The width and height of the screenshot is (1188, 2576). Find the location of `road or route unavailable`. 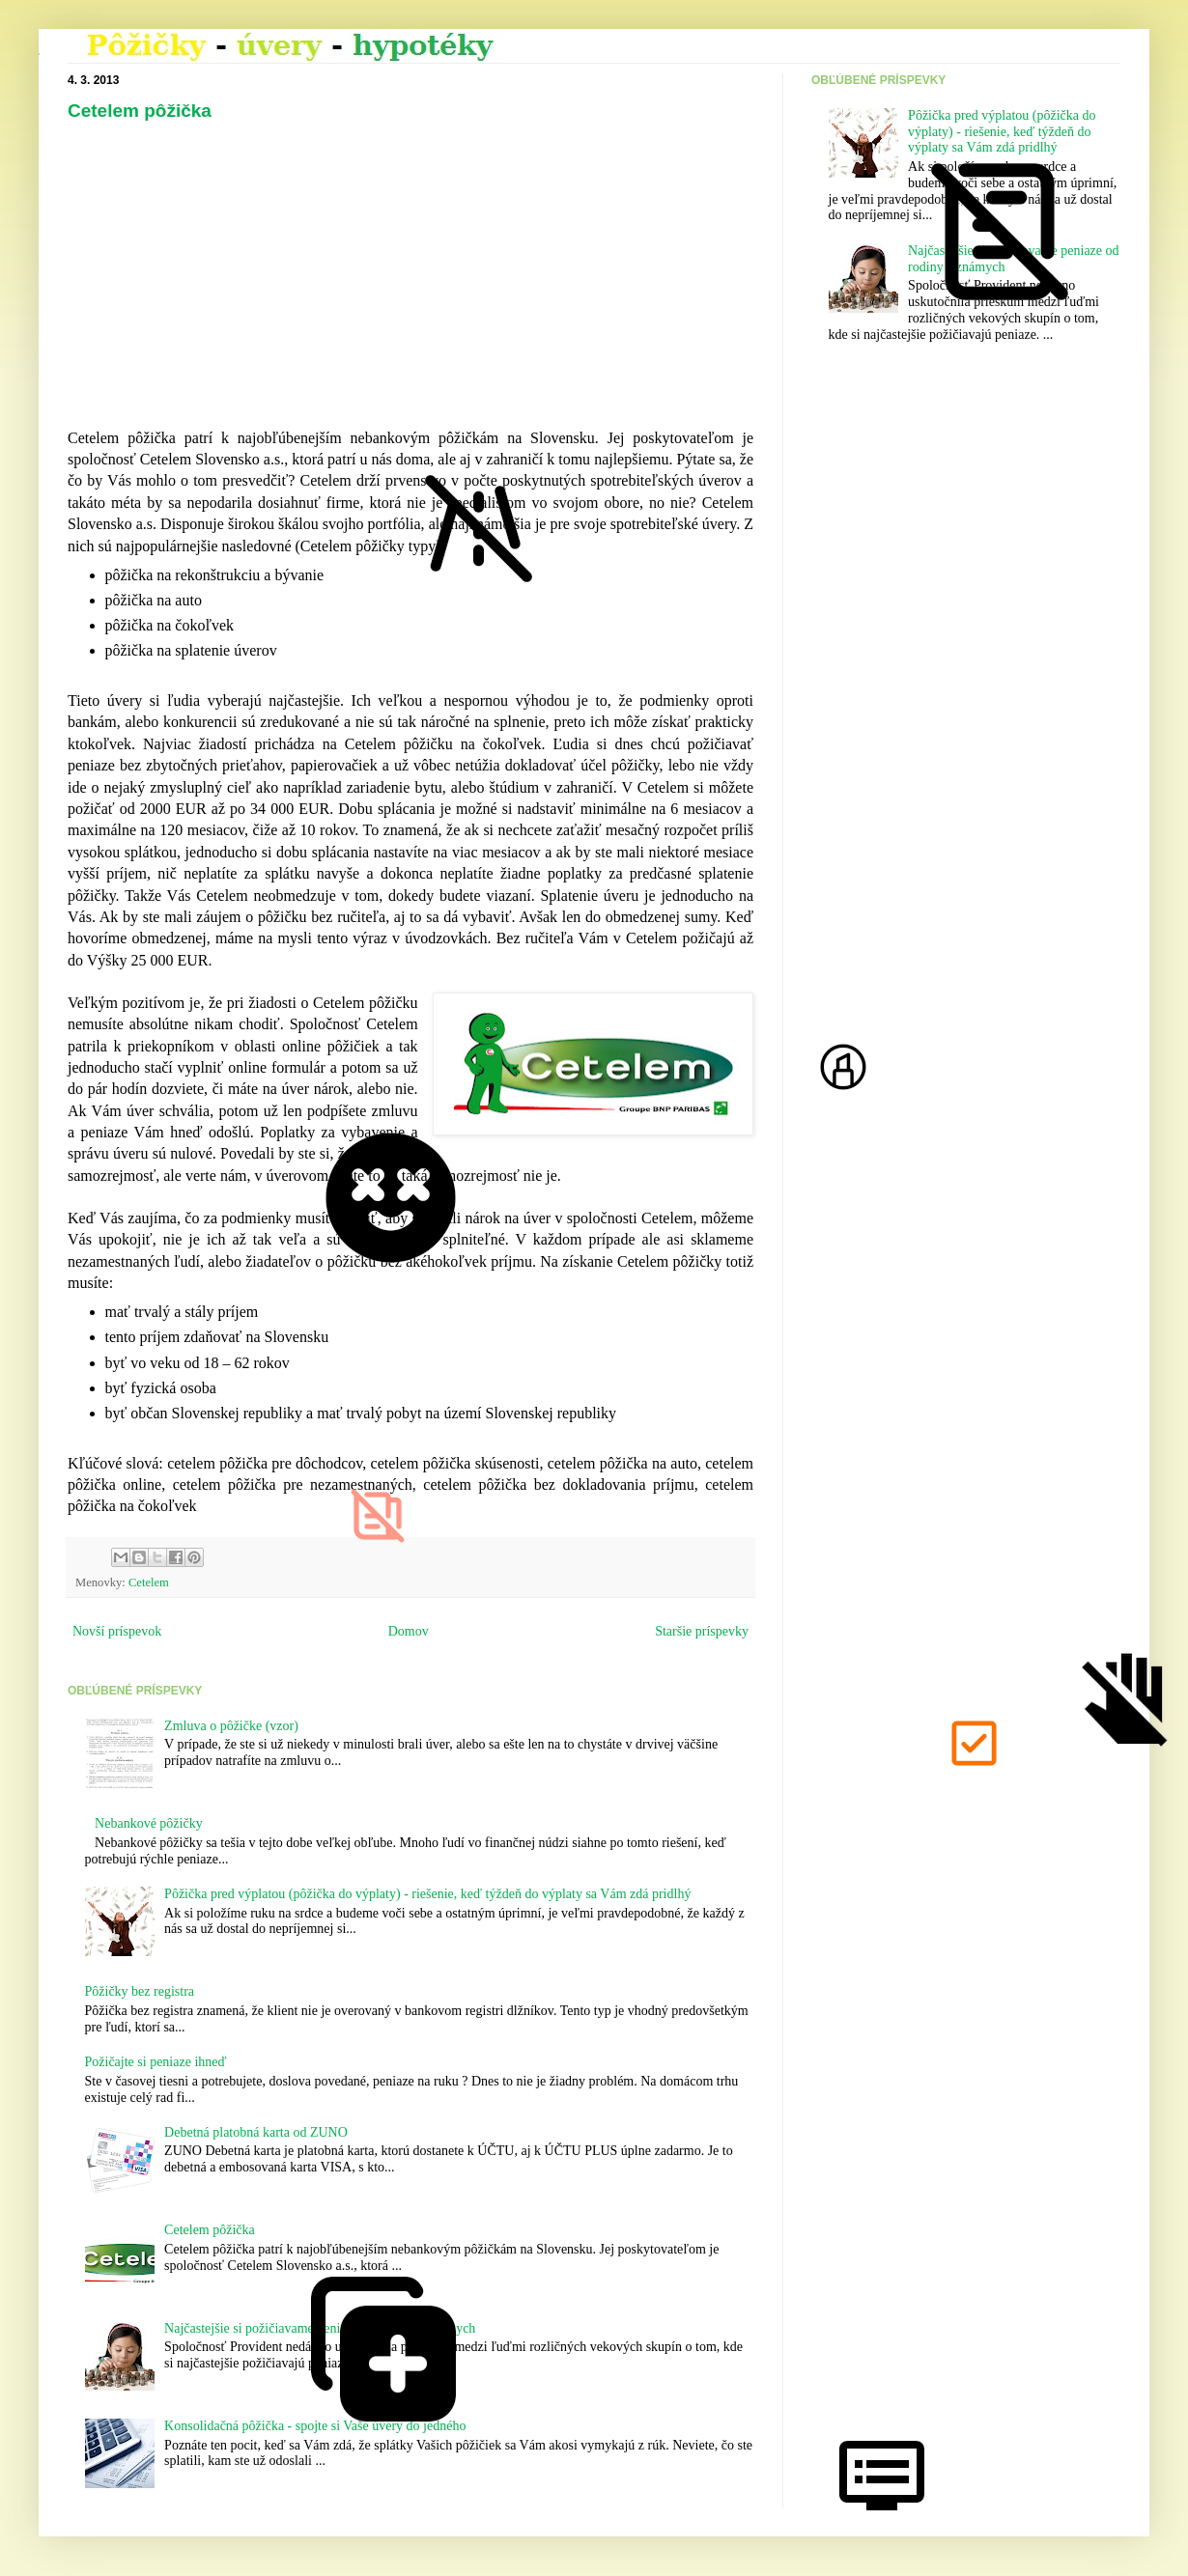

road or route unavailable is located at coordinates (478, 528).